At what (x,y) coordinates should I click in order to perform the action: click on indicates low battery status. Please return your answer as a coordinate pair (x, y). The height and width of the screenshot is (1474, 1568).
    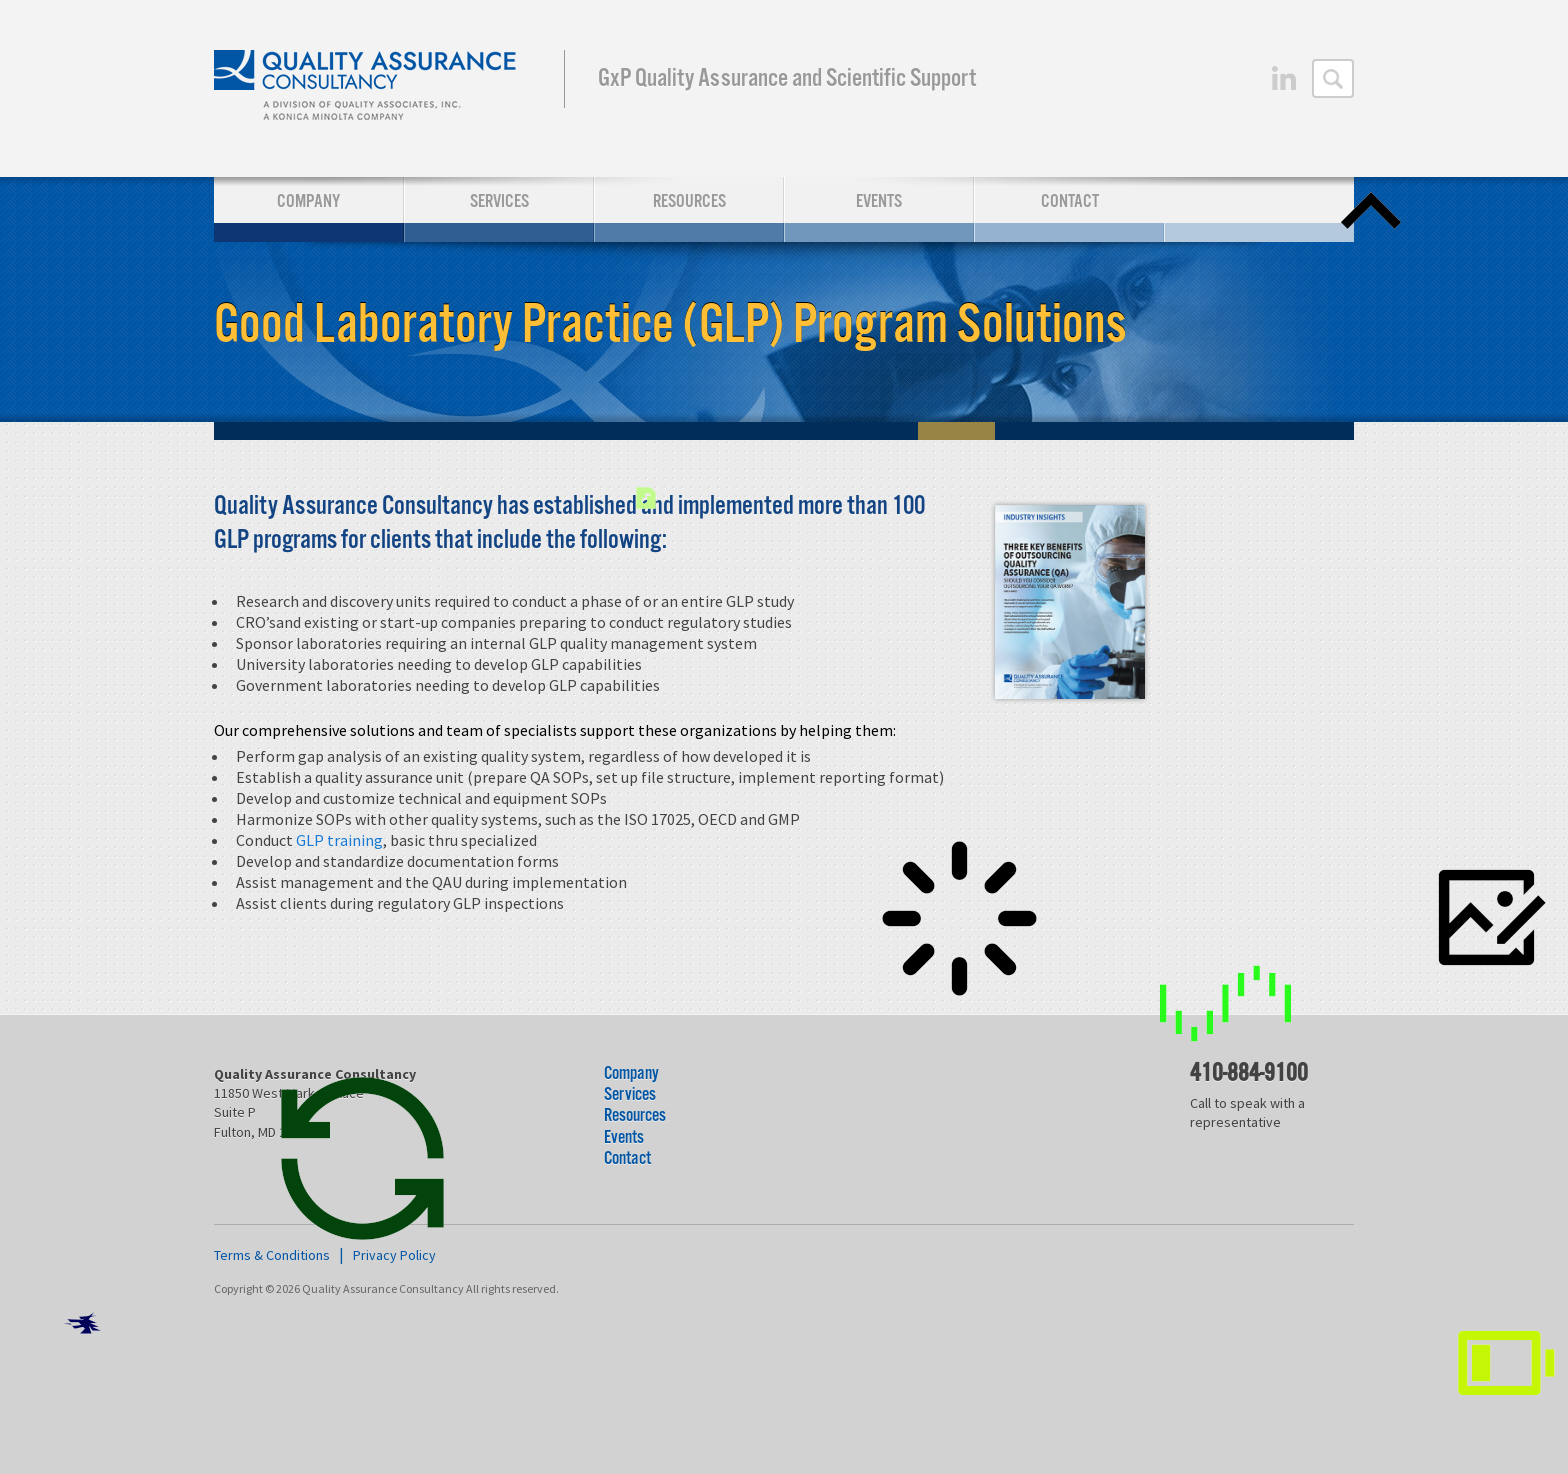
    Looking at the image, I should click on (1504, 1363).